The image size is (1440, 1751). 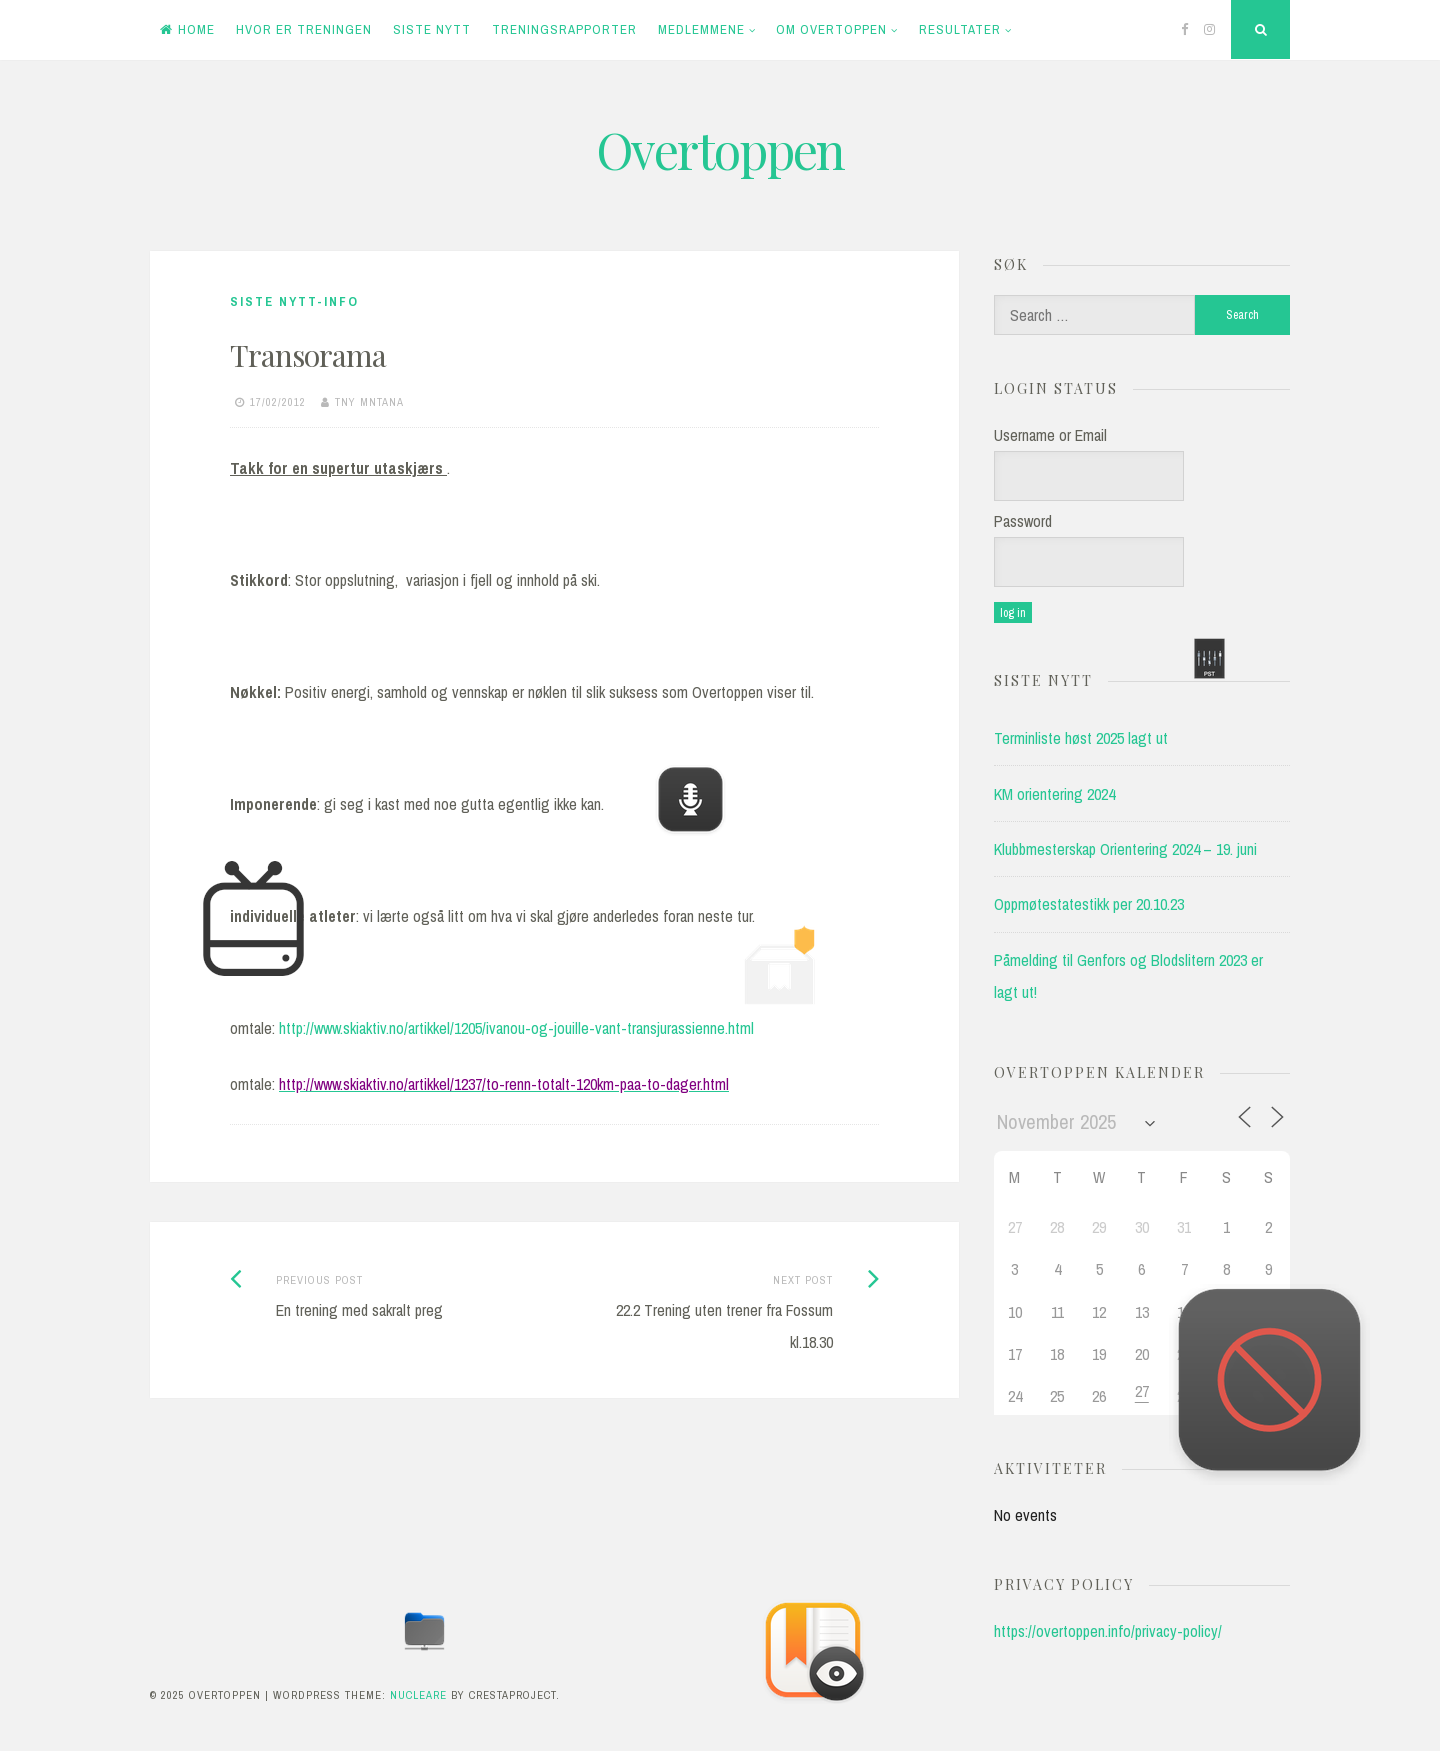 I want to click on open calibre e-book management app, so click(x=813, y=1650).